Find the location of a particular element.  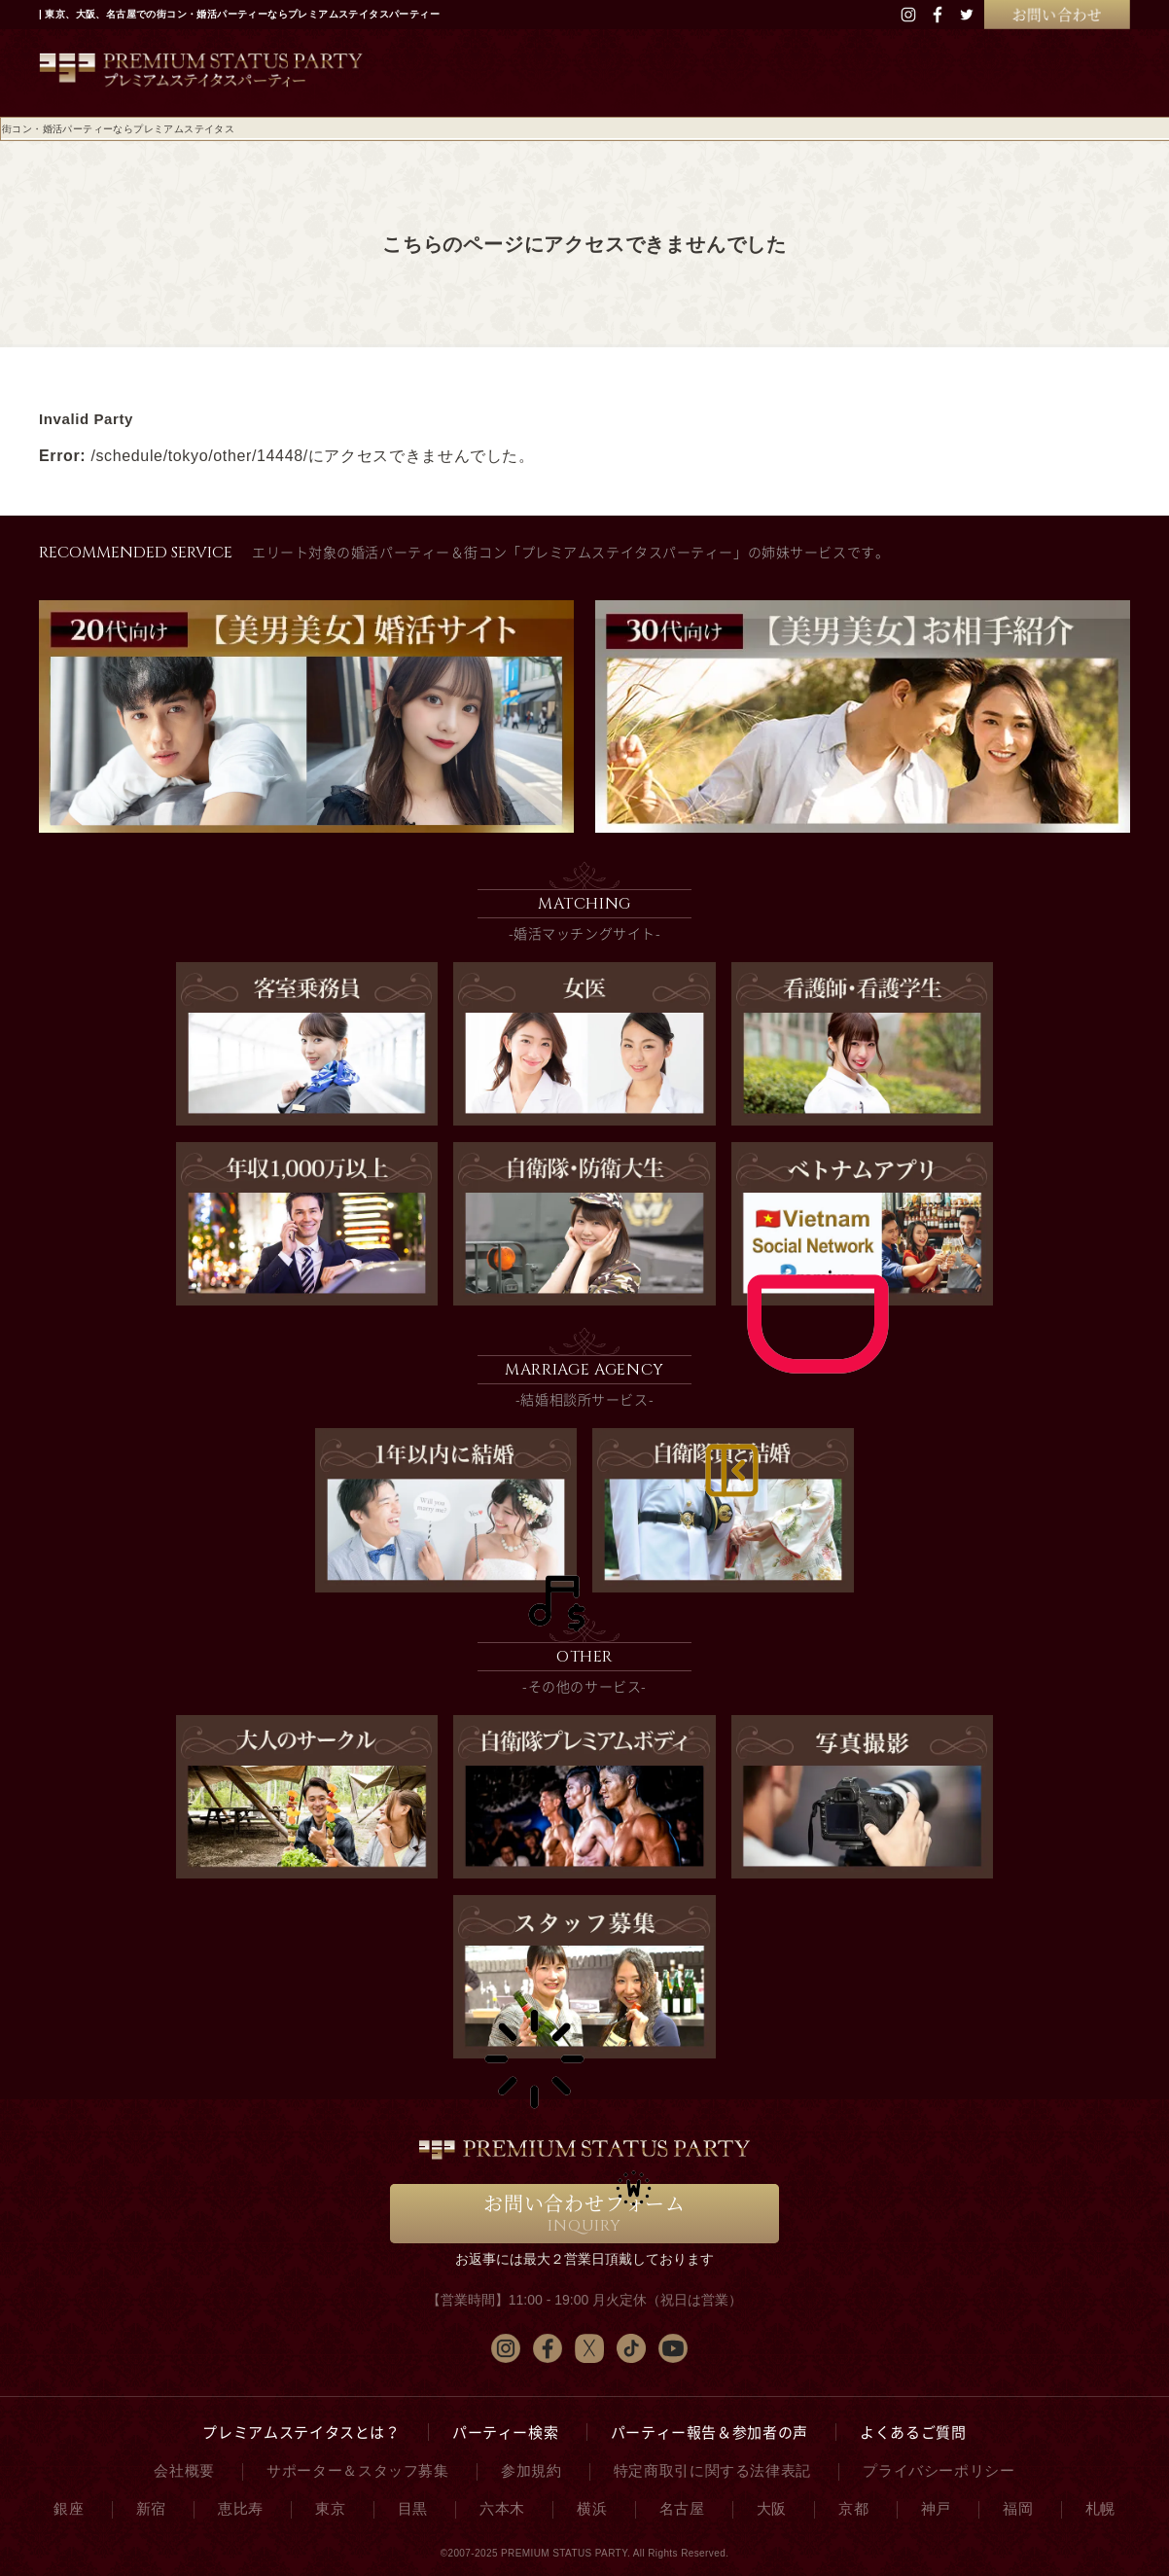

indicates a draft or pending status for an item starting with "W" is located at coordinates (633, 2188).